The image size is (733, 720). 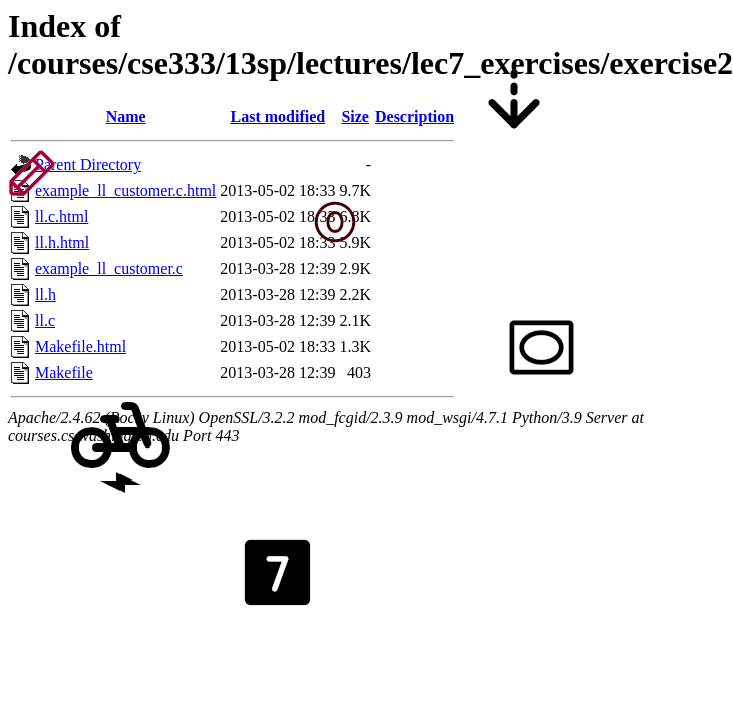 I want to click on download in progress, so click(x=514, y=99).